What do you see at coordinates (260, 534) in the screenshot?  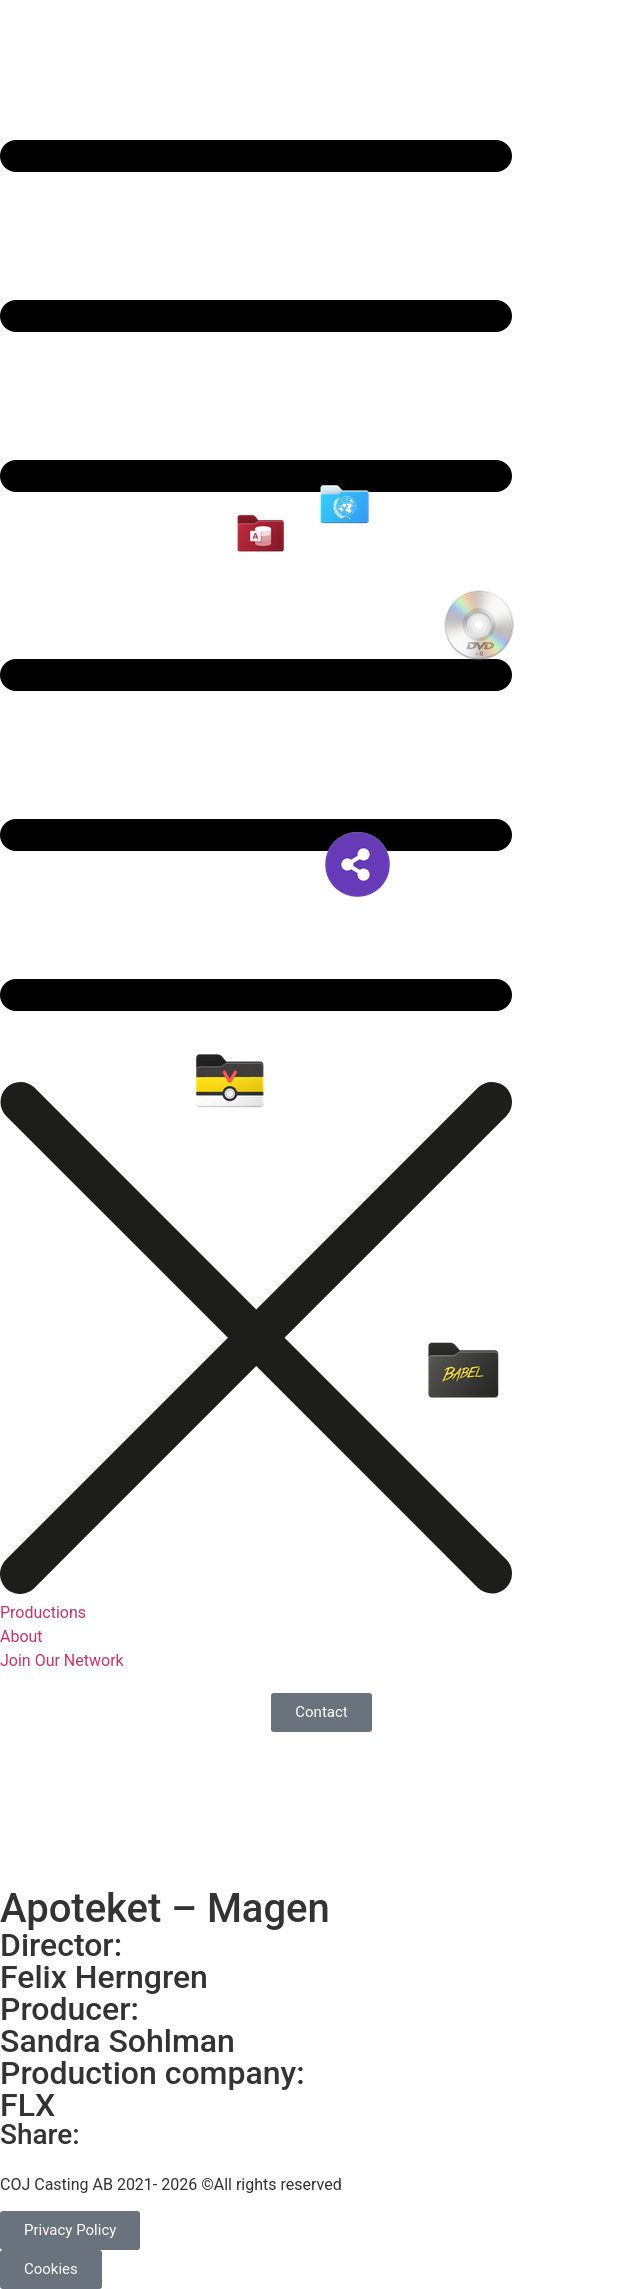 I see `folder containing microsoft access database files` at bounding box center [260, 534].